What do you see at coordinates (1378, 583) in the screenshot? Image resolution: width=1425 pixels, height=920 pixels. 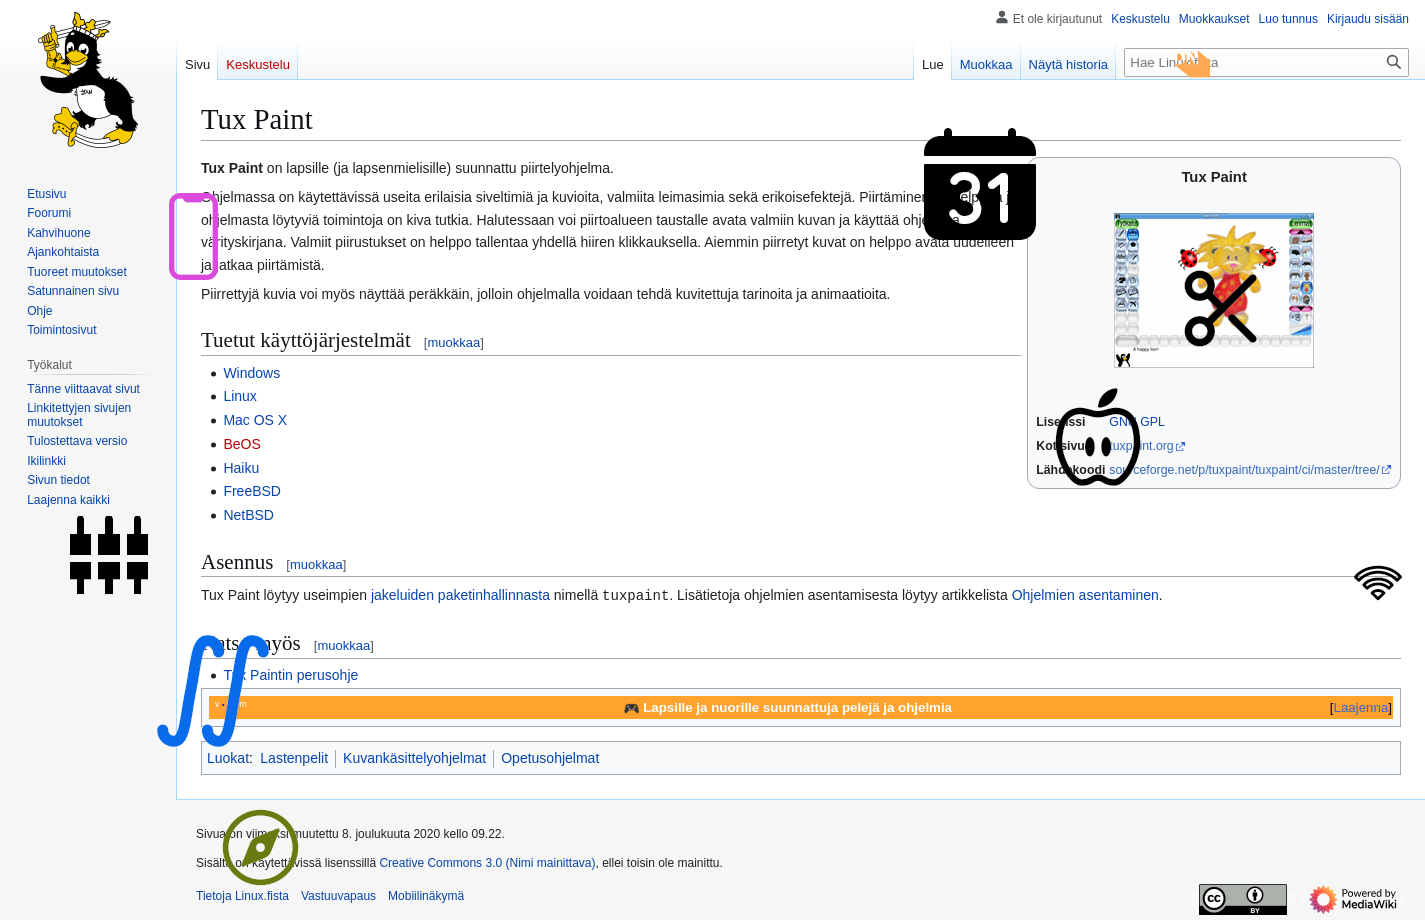 I see `indicates wireless network connection status` at bounding box center [1378, 583].